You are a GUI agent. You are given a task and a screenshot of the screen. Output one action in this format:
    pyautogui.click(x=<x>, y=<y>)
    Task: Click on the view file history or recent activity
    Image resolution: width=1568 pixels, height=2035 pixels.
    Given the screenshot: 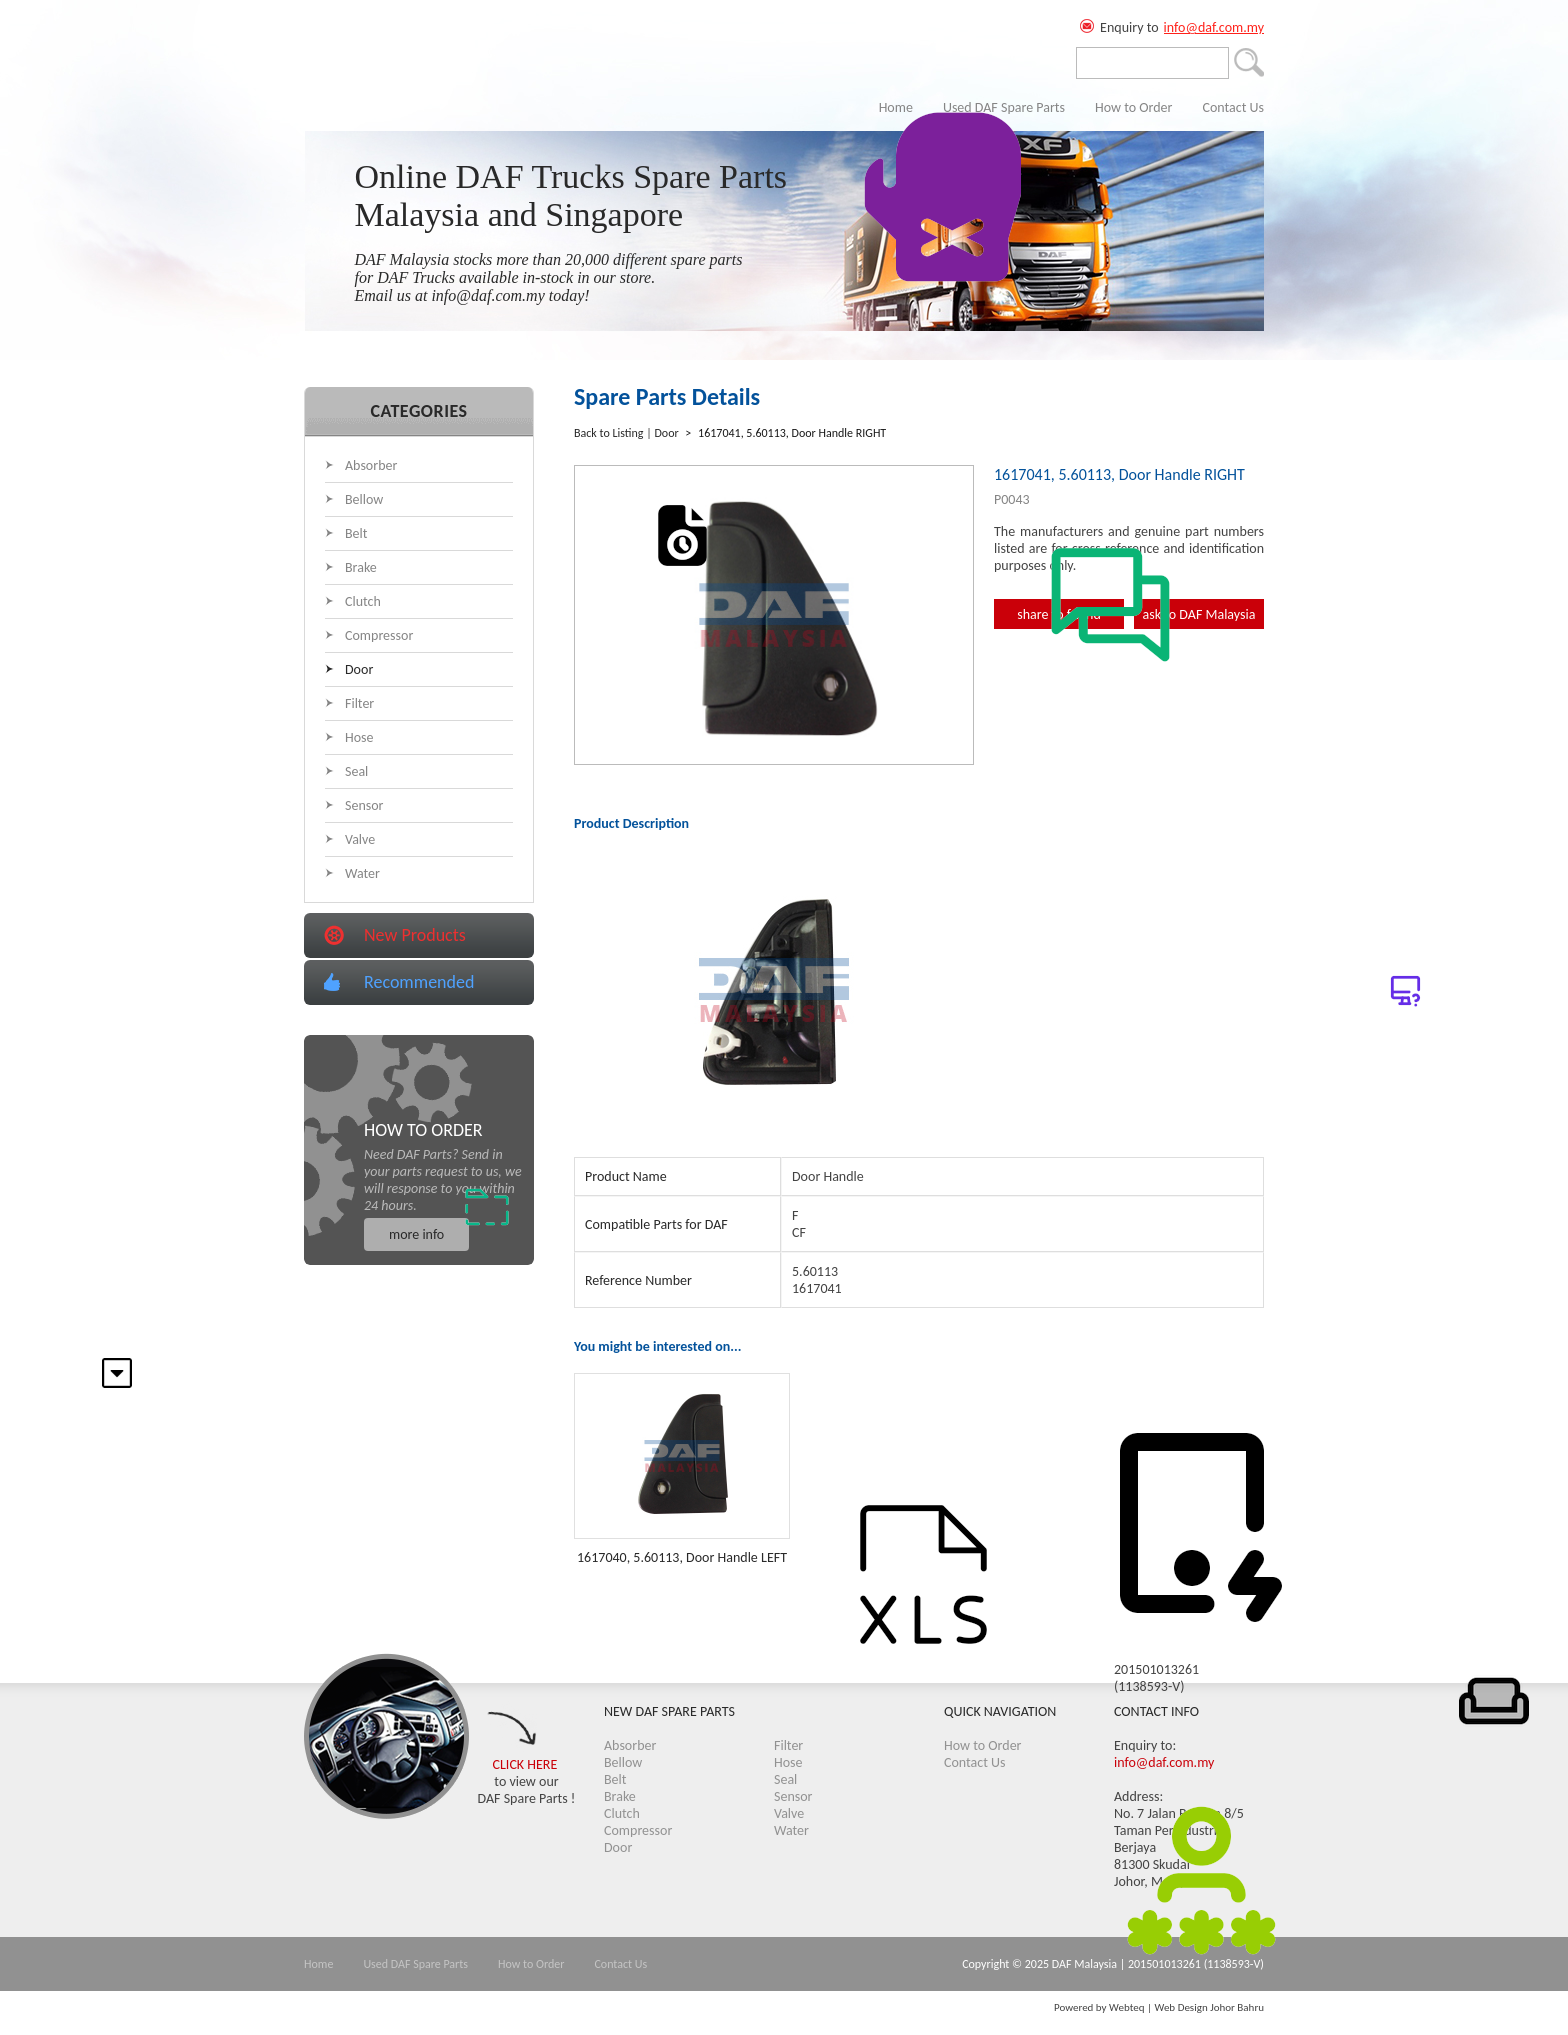 What is the action you would take?
    pyautogui.click(x=682, y=535)
    